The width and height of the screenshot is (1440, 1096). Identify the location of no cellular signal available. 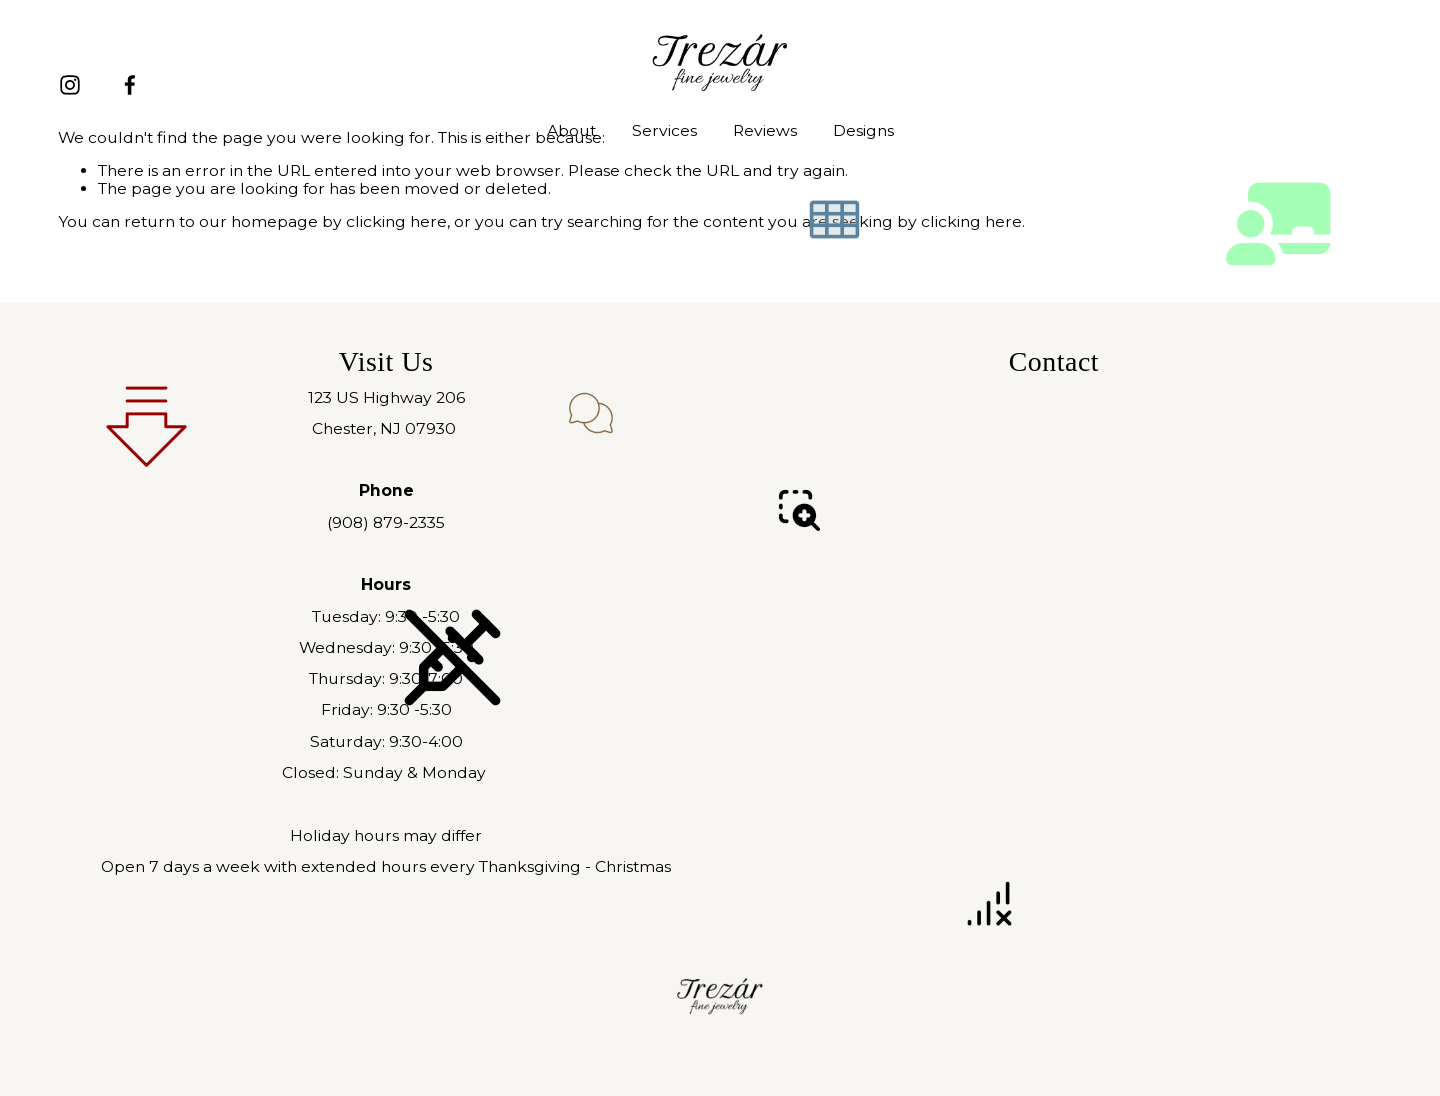
(990, 906).